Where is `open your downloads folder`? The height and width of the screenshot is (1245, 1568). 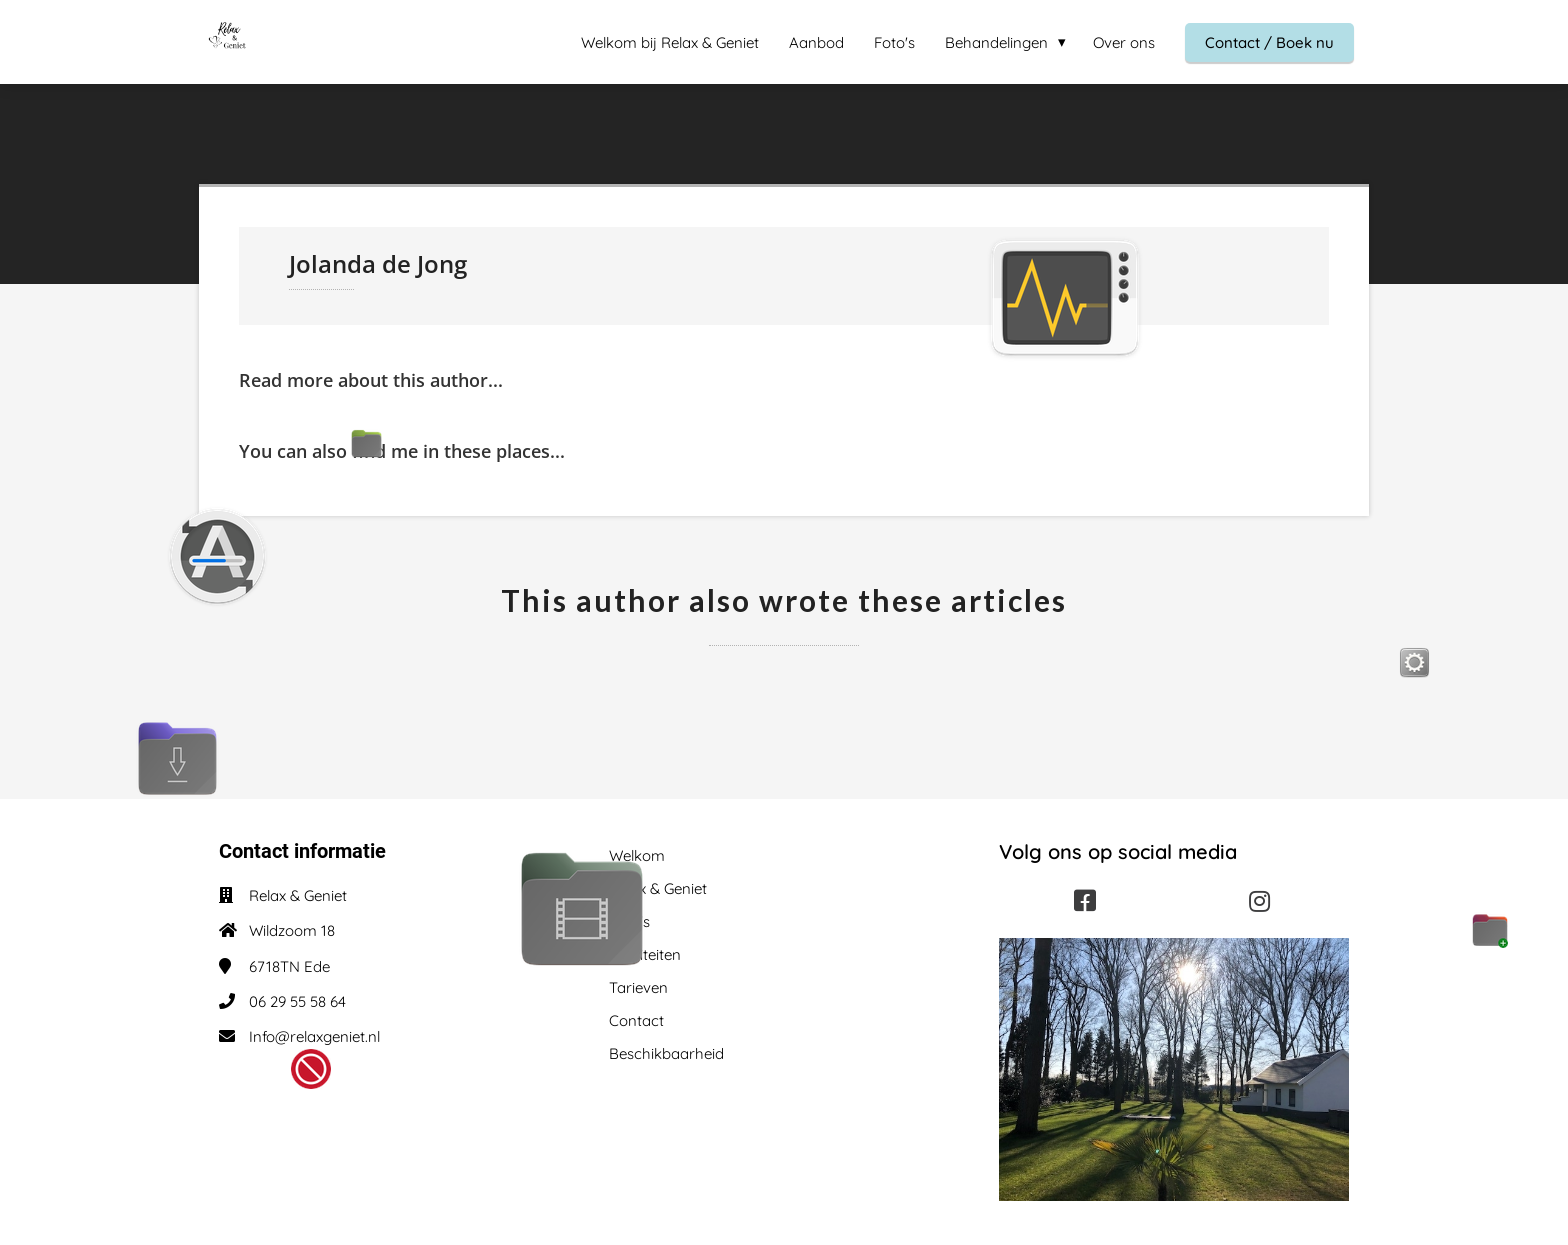
open your downloads folder is located at coordinates (177, 758).